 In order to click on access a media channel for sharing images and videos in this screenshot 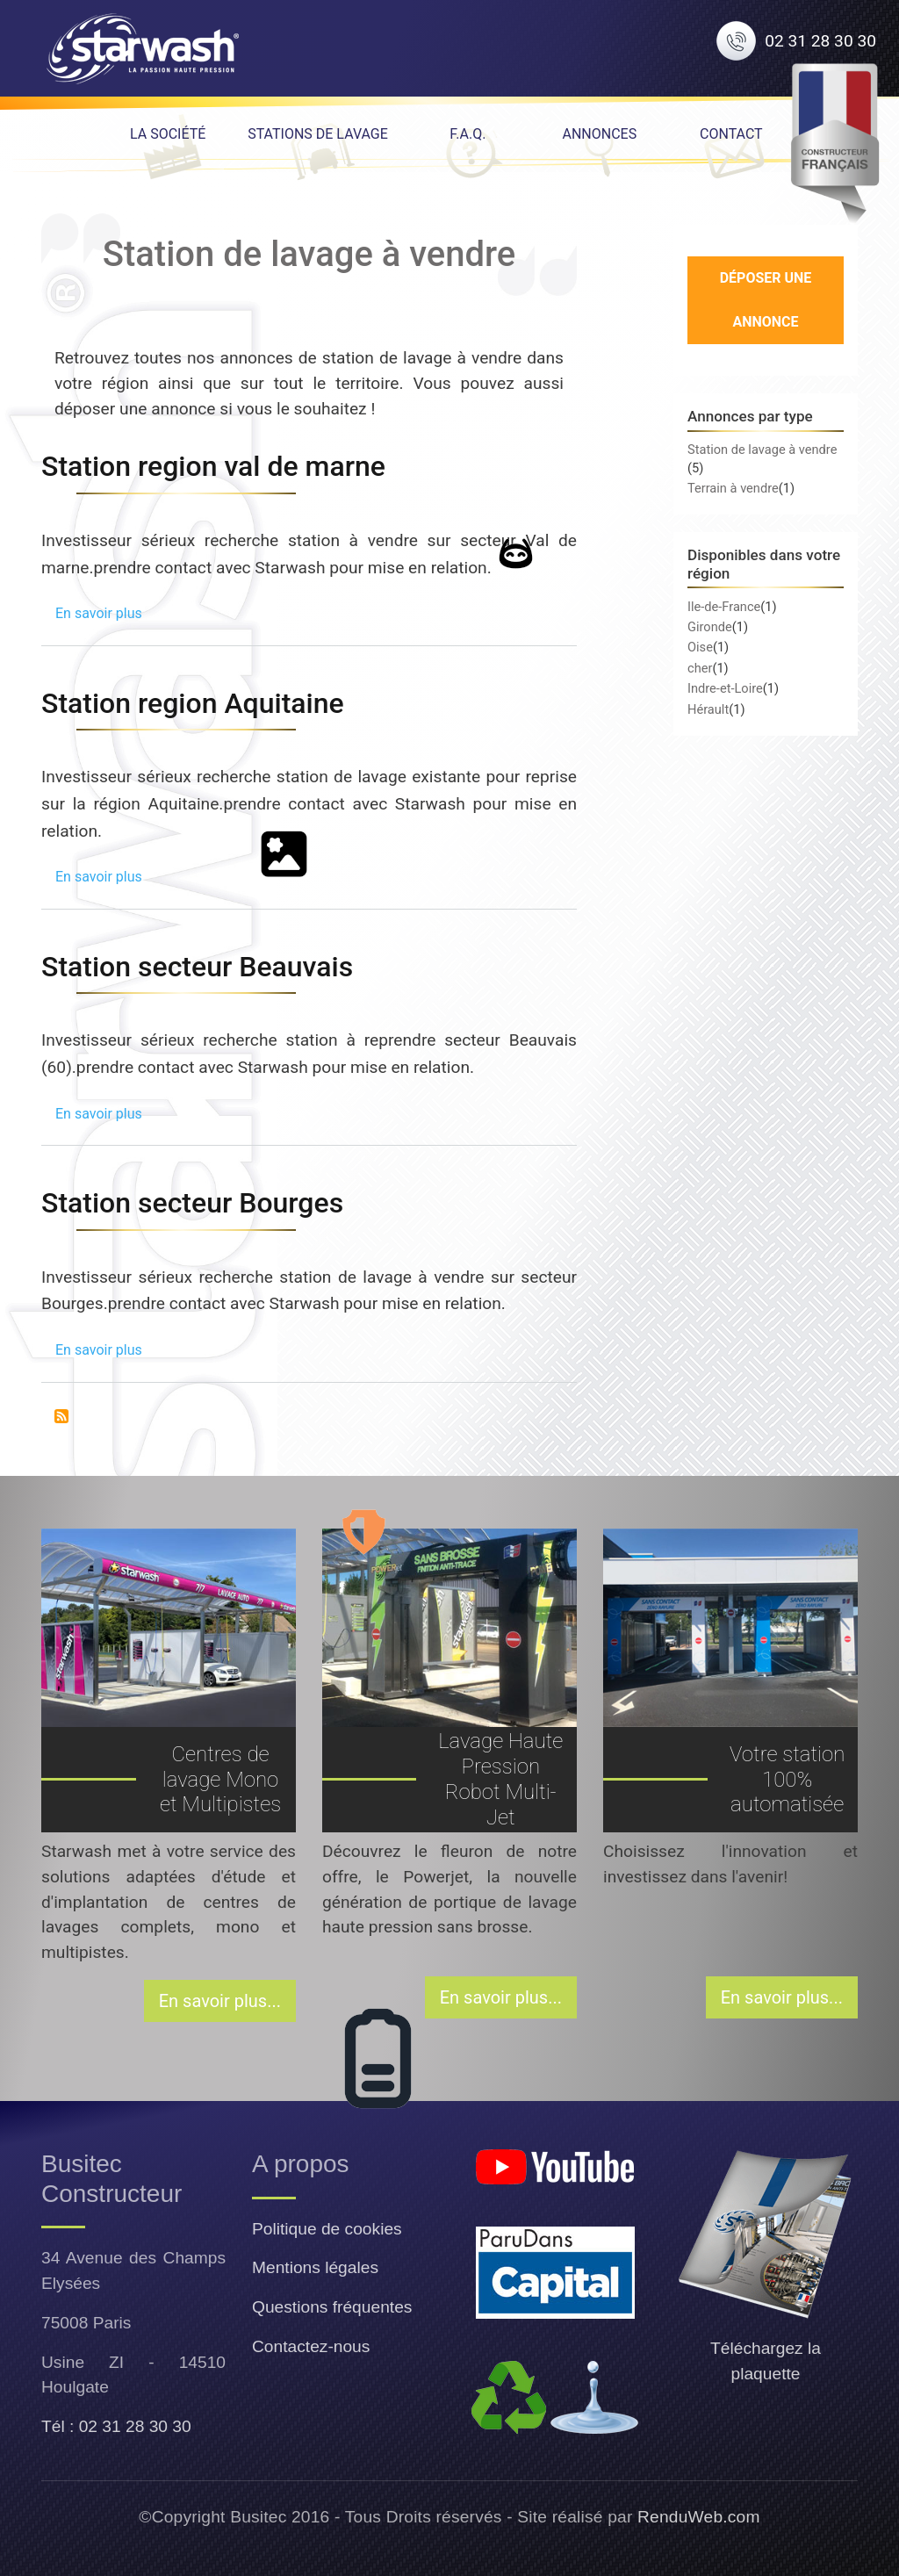, I will do `click(284, 853)`.